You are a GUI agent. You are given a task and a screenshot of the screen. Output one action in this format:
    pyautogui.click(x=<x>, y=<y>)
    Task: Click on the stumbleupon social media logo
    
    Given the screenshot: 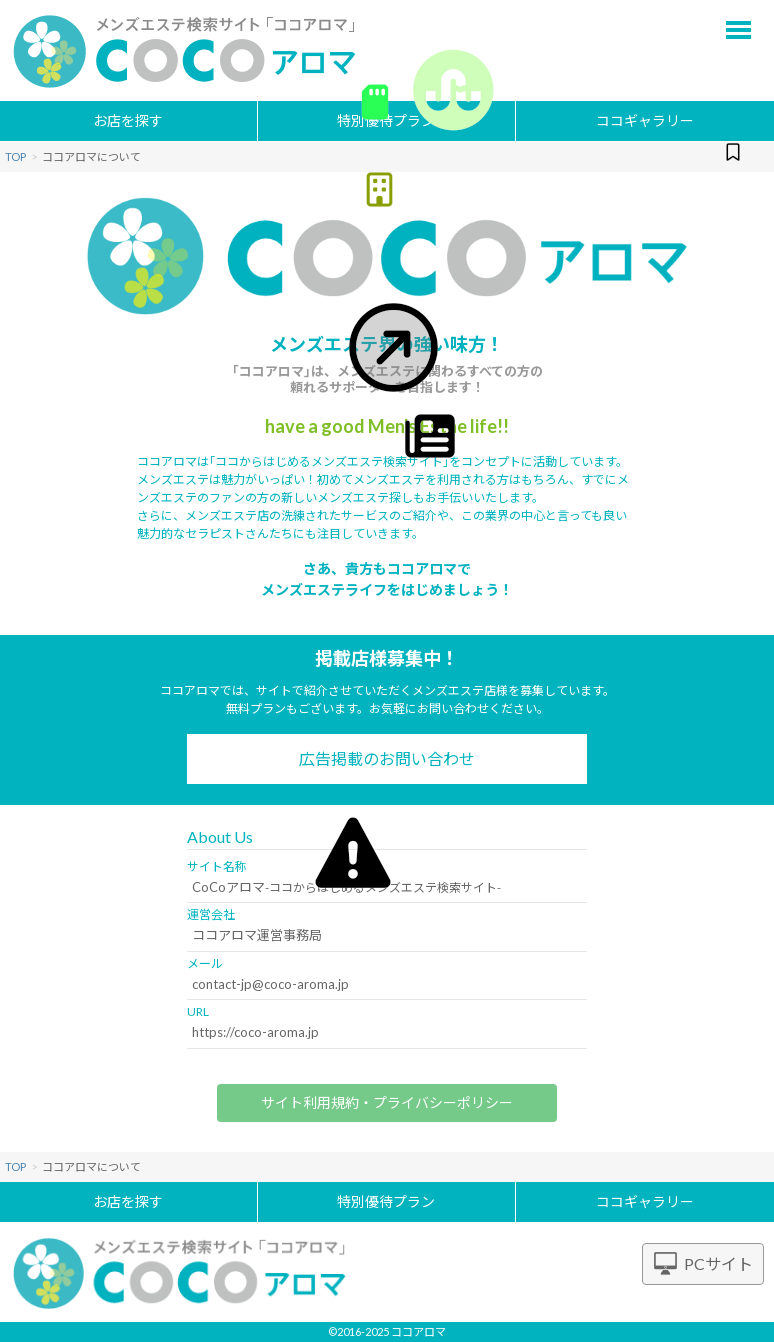 What is the action you would take?
    pyautogui.click(x=452, y=90)
    